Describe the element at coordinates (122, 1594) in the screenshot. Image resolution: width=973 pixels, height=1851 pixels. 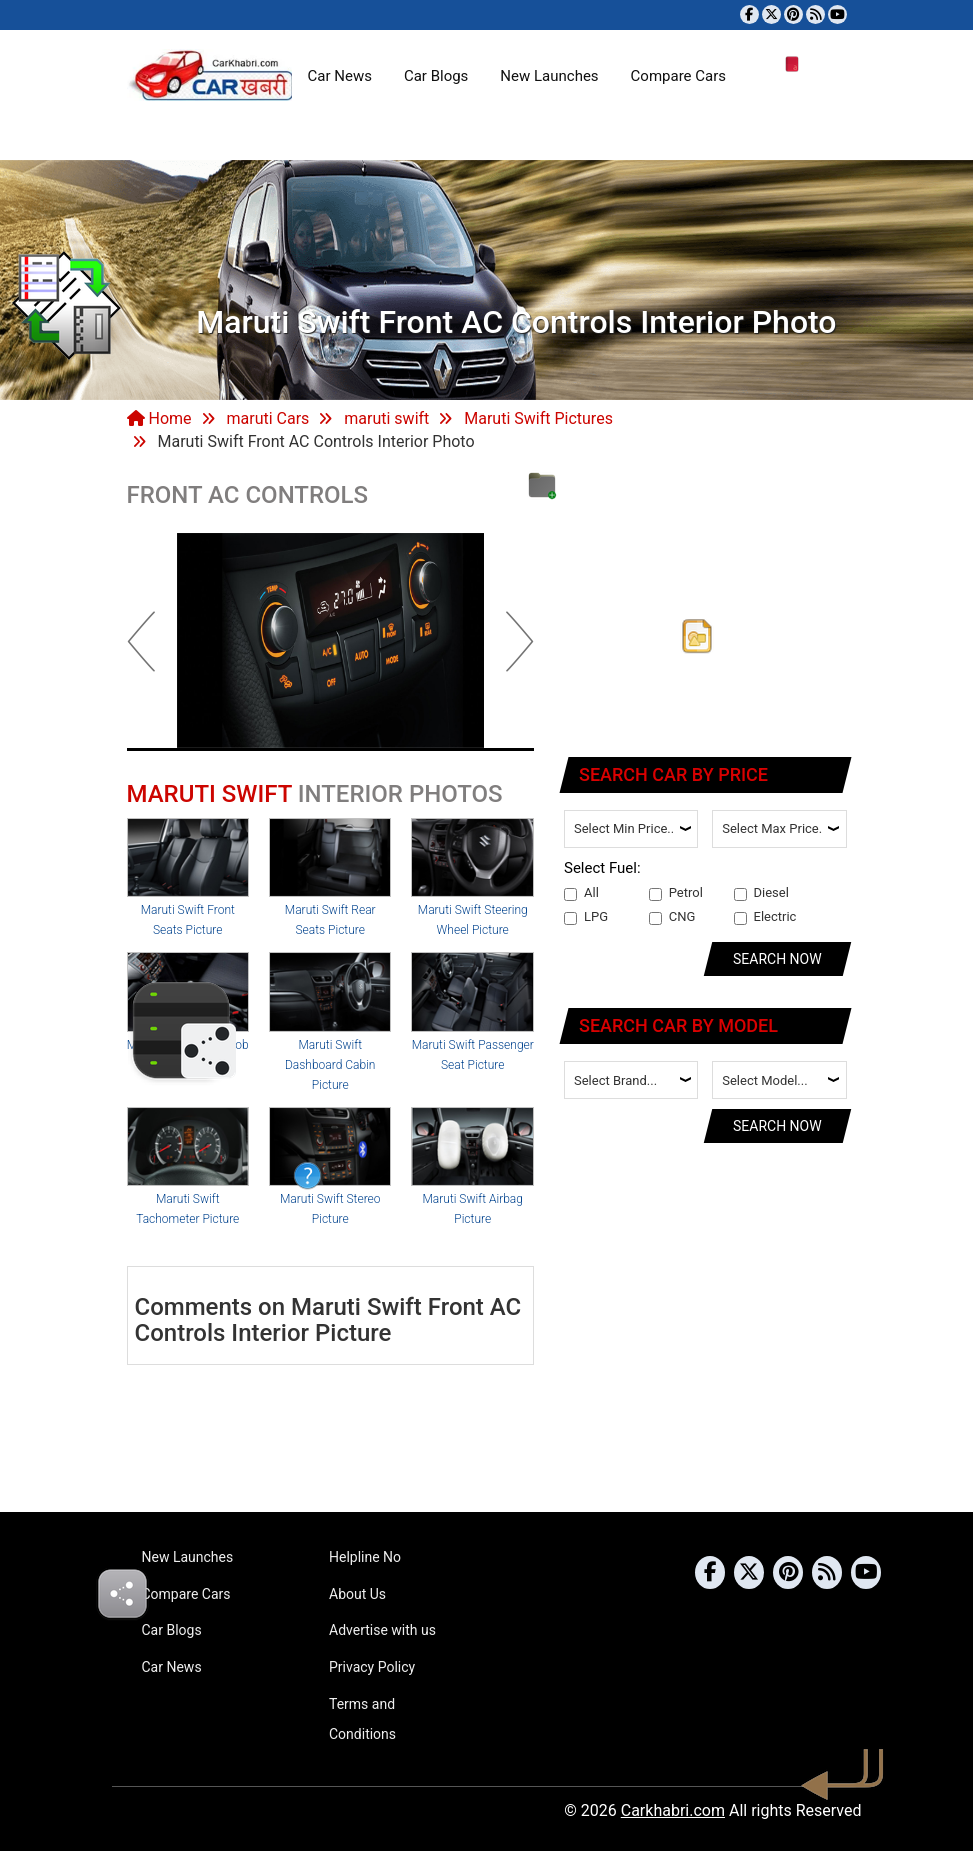
I see `open network sharing preferences` at that location.